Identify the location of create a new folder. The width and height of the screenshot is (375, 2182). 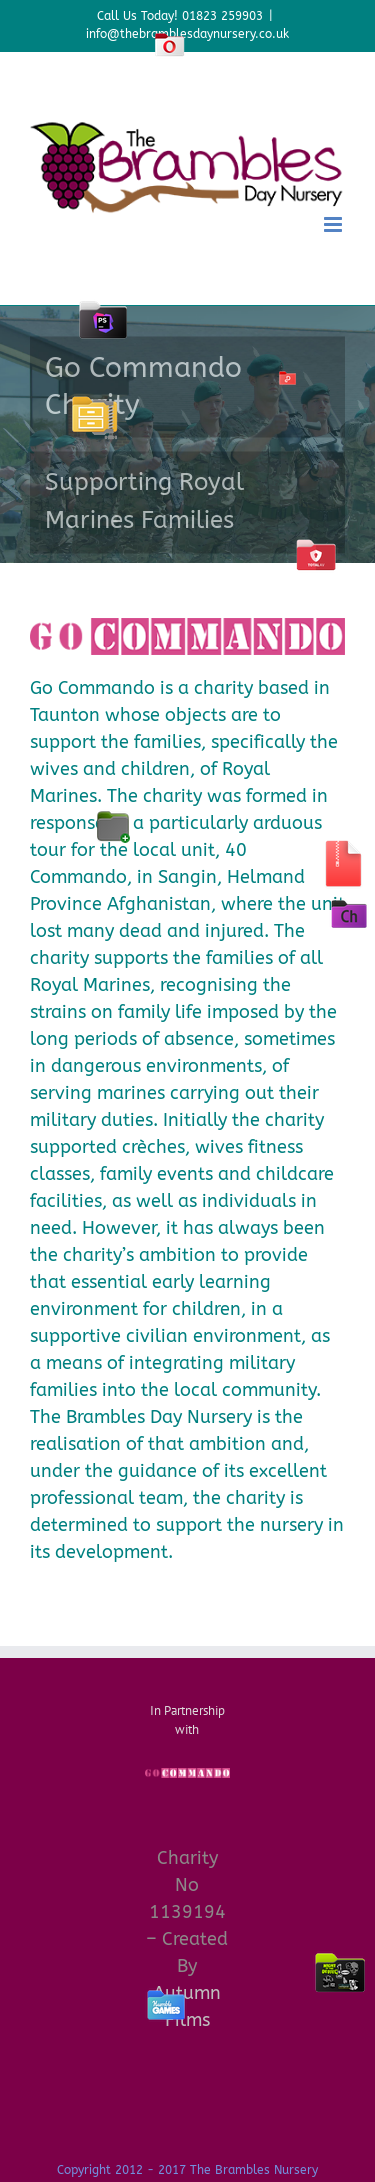
(113, 826).